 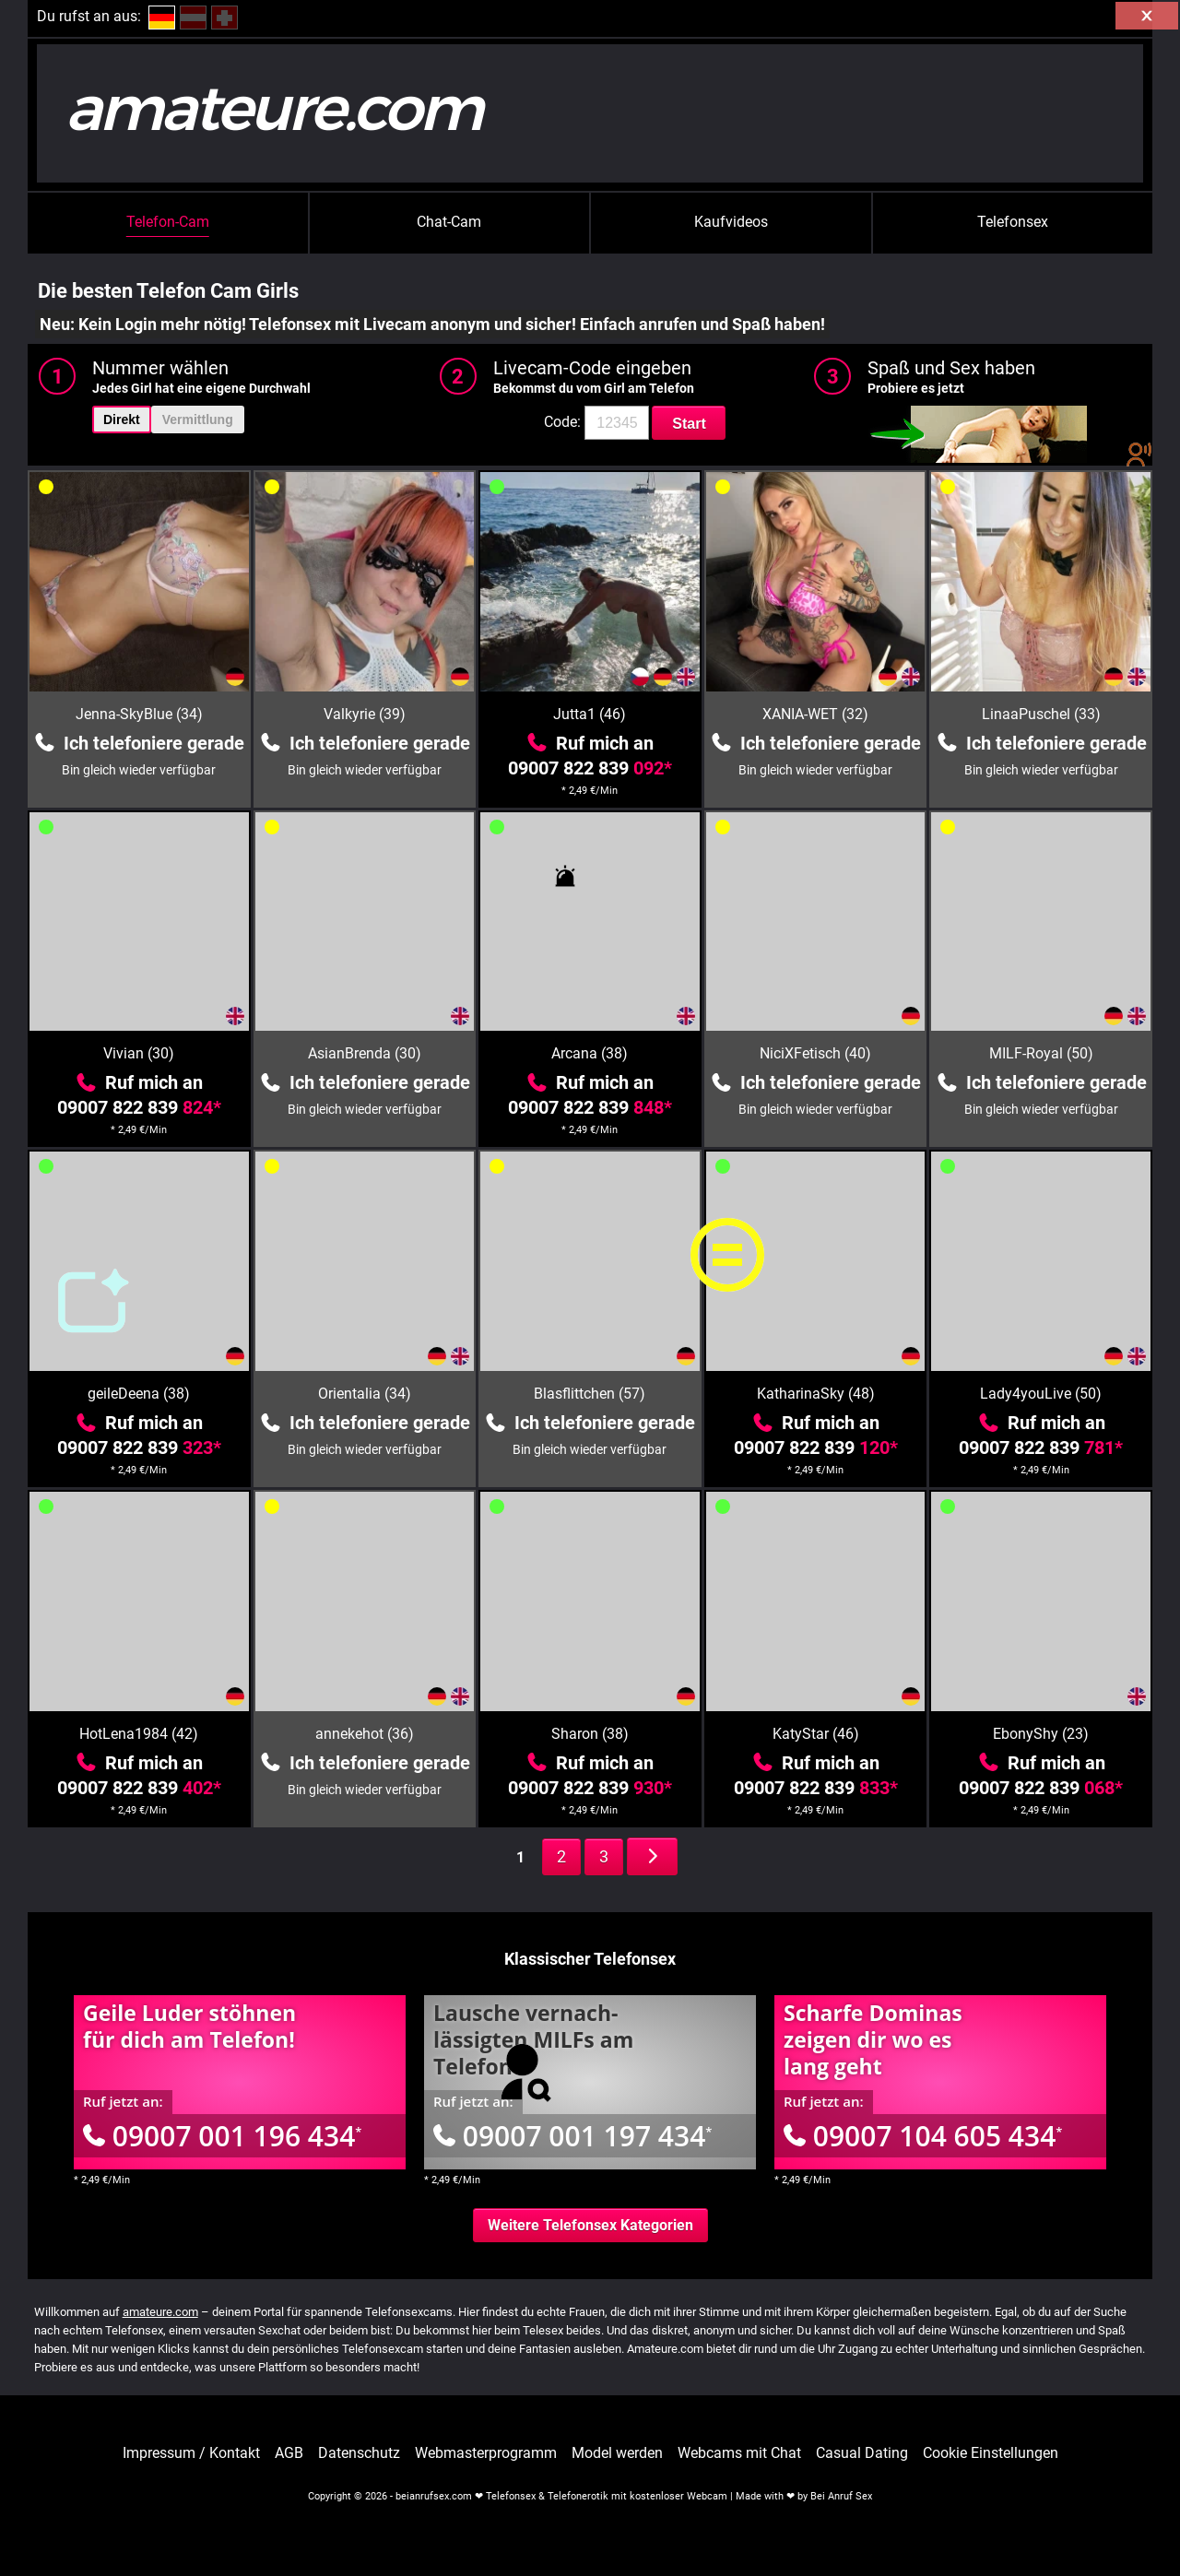 What do you see at coordinates (1139, 455) in the screenshot?
I see `activate voice input or speech recognition` at bounding box center [1139, 455].